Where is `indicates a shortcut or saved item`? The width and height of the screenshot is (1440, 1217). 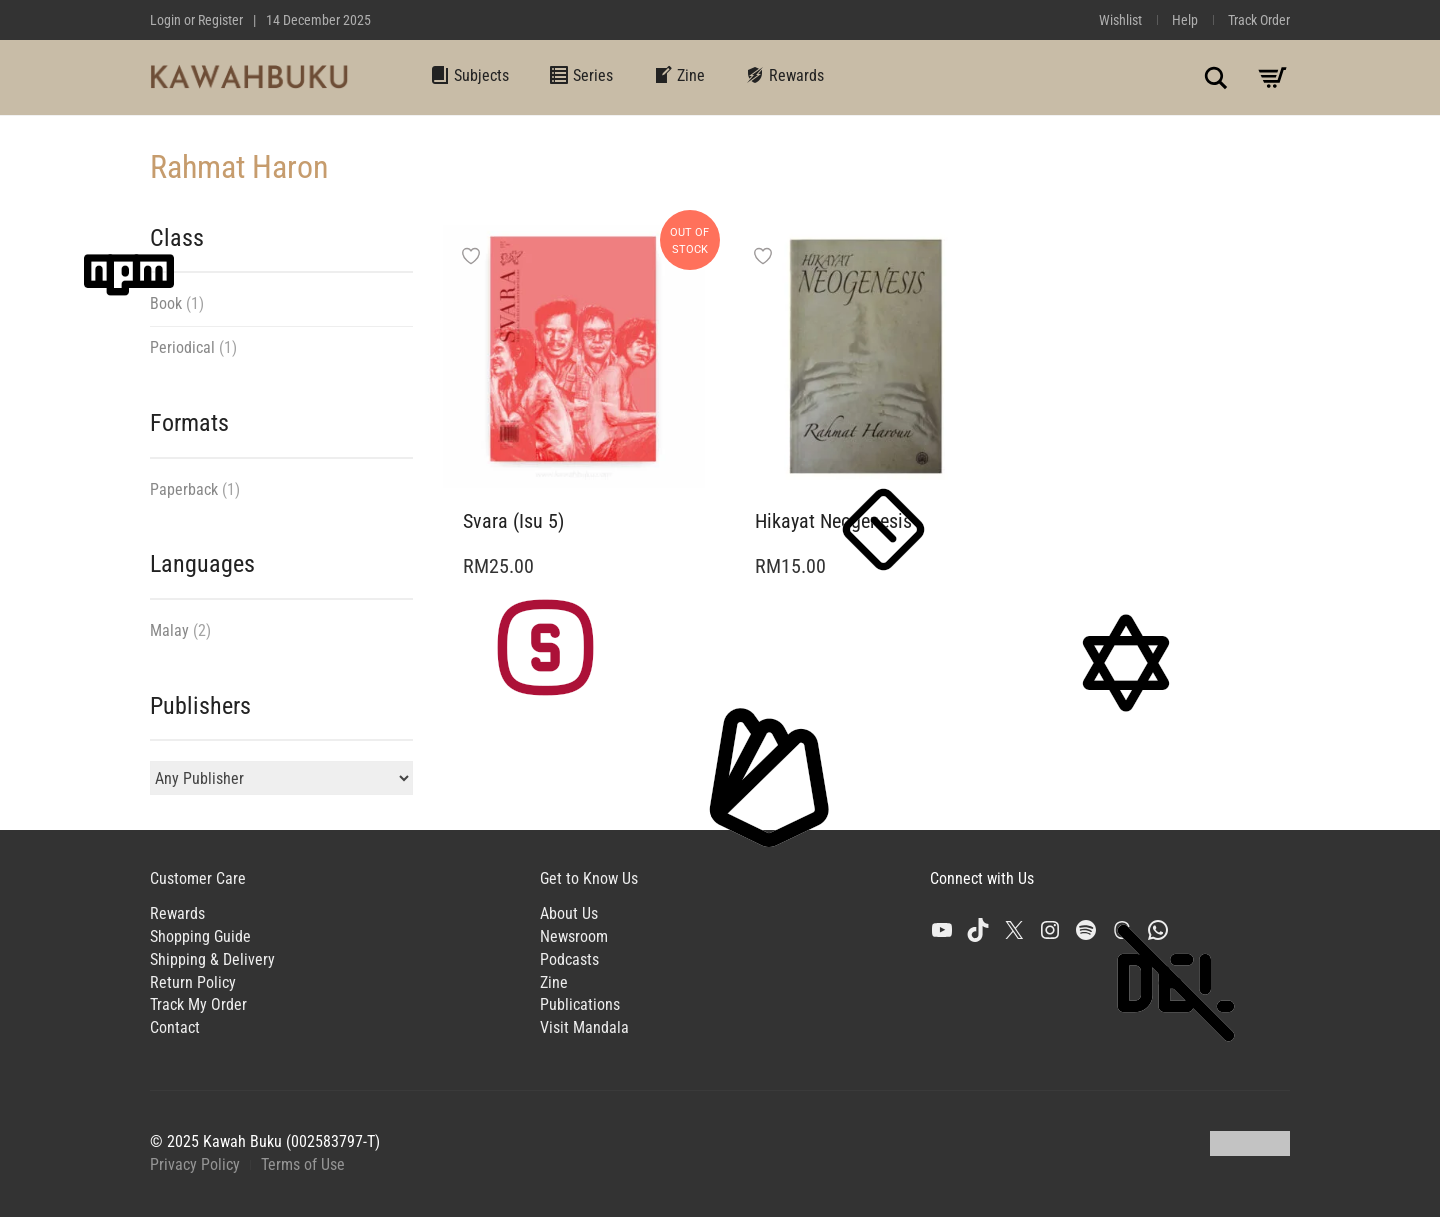 indicates a shortcut or saved item is located at coordinates (545, 647).